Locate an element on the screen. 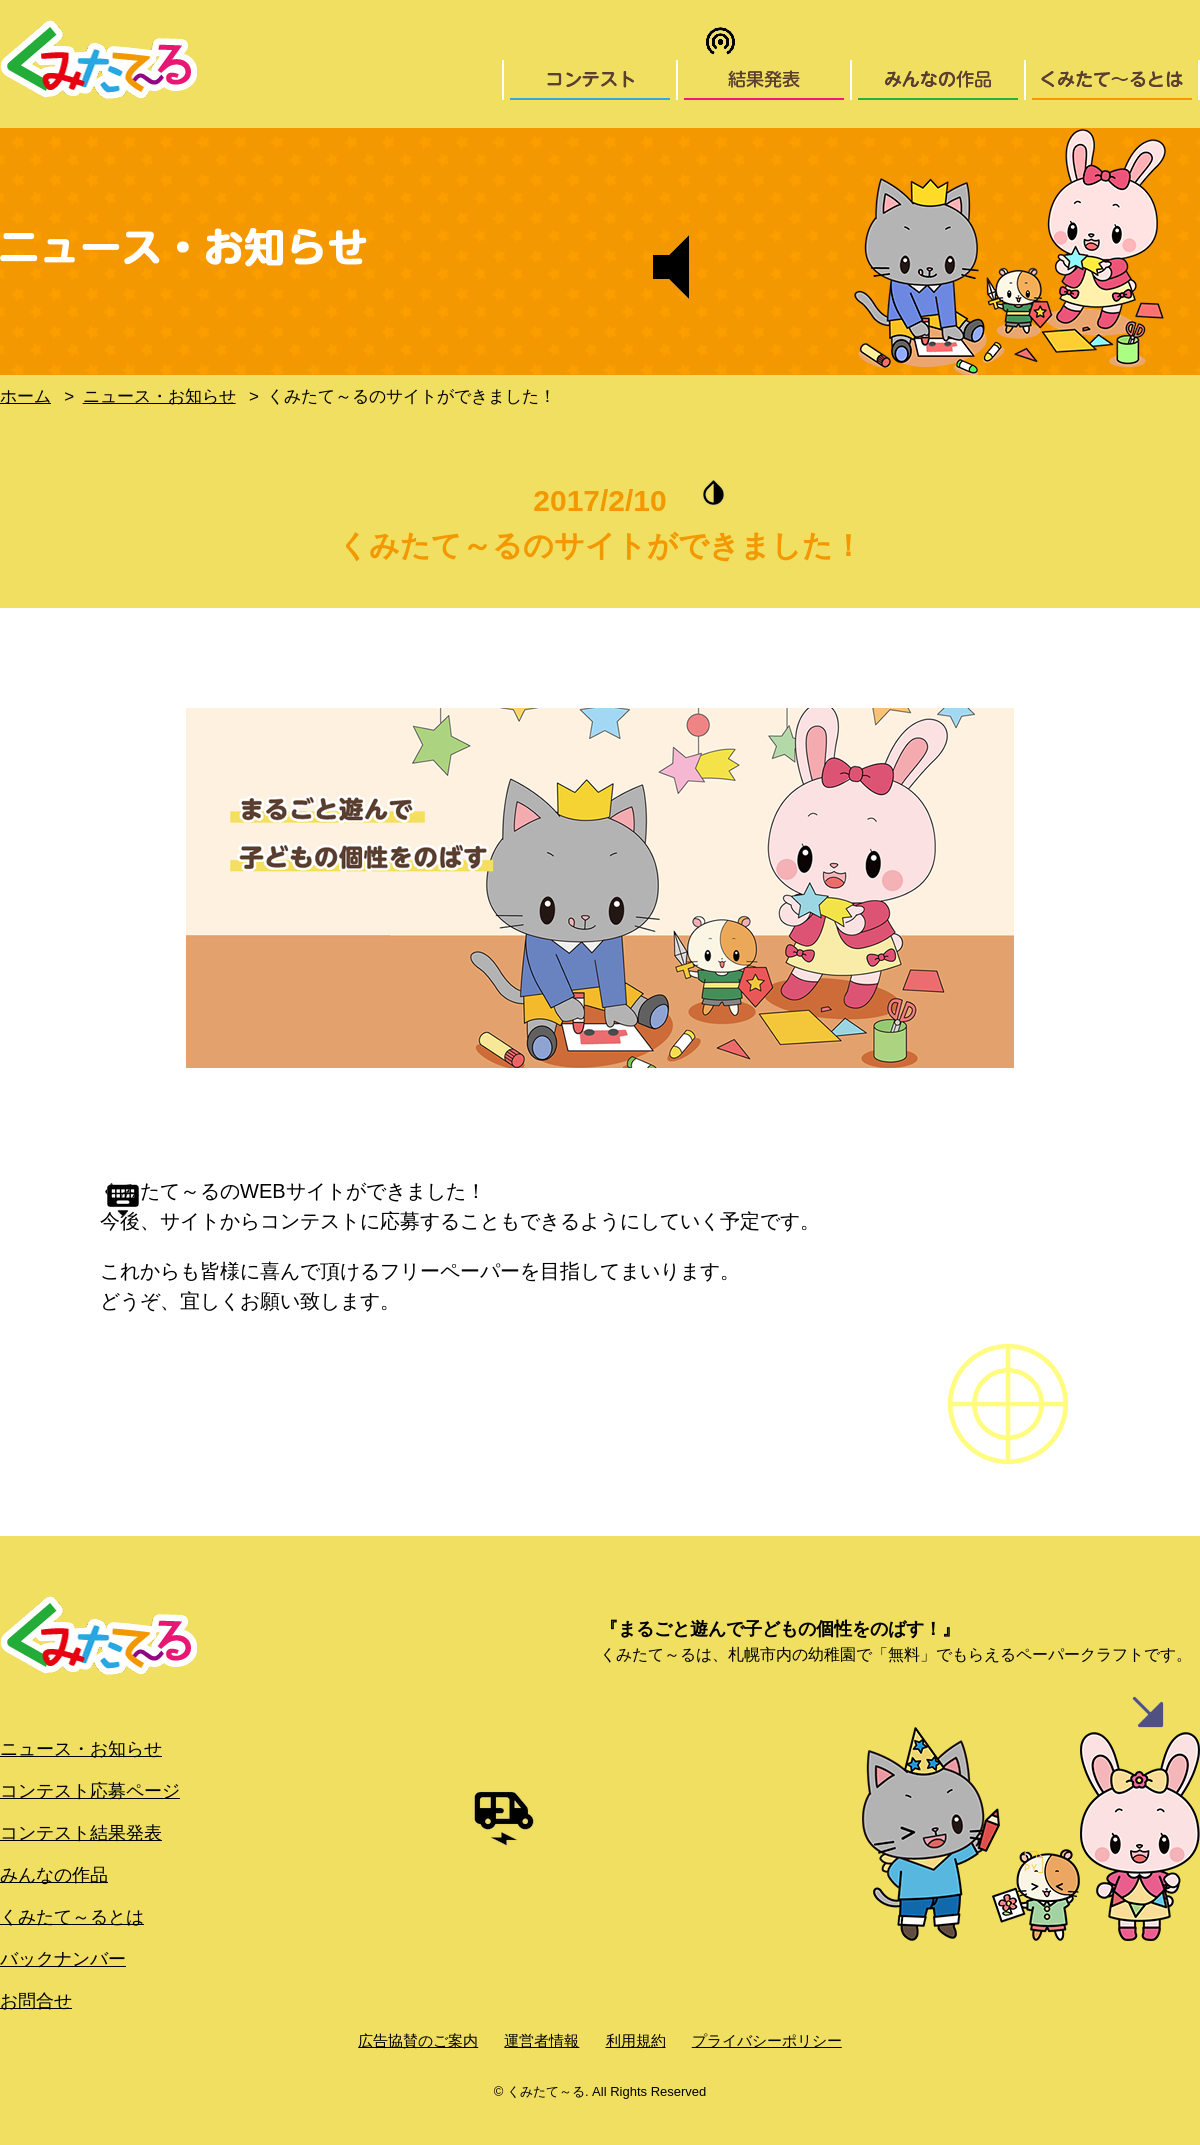 Image resolution: width=1200 pixels, height=2145 pixels. navigate to the bottom-right corner is located at coordinates (1148, 1712).